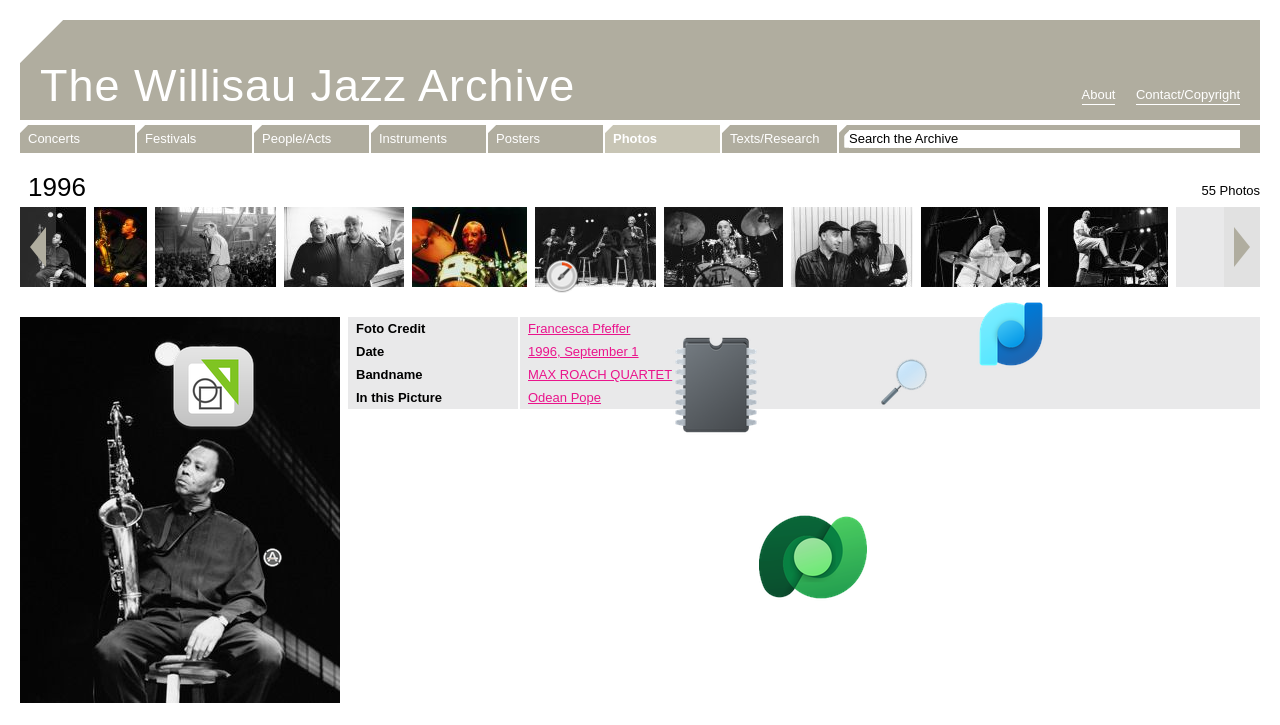 The image size is (1280, 725). Describe the element at coordinates (562, 276) in the screenshot. I see `launch sysprof system profiler` at that location.